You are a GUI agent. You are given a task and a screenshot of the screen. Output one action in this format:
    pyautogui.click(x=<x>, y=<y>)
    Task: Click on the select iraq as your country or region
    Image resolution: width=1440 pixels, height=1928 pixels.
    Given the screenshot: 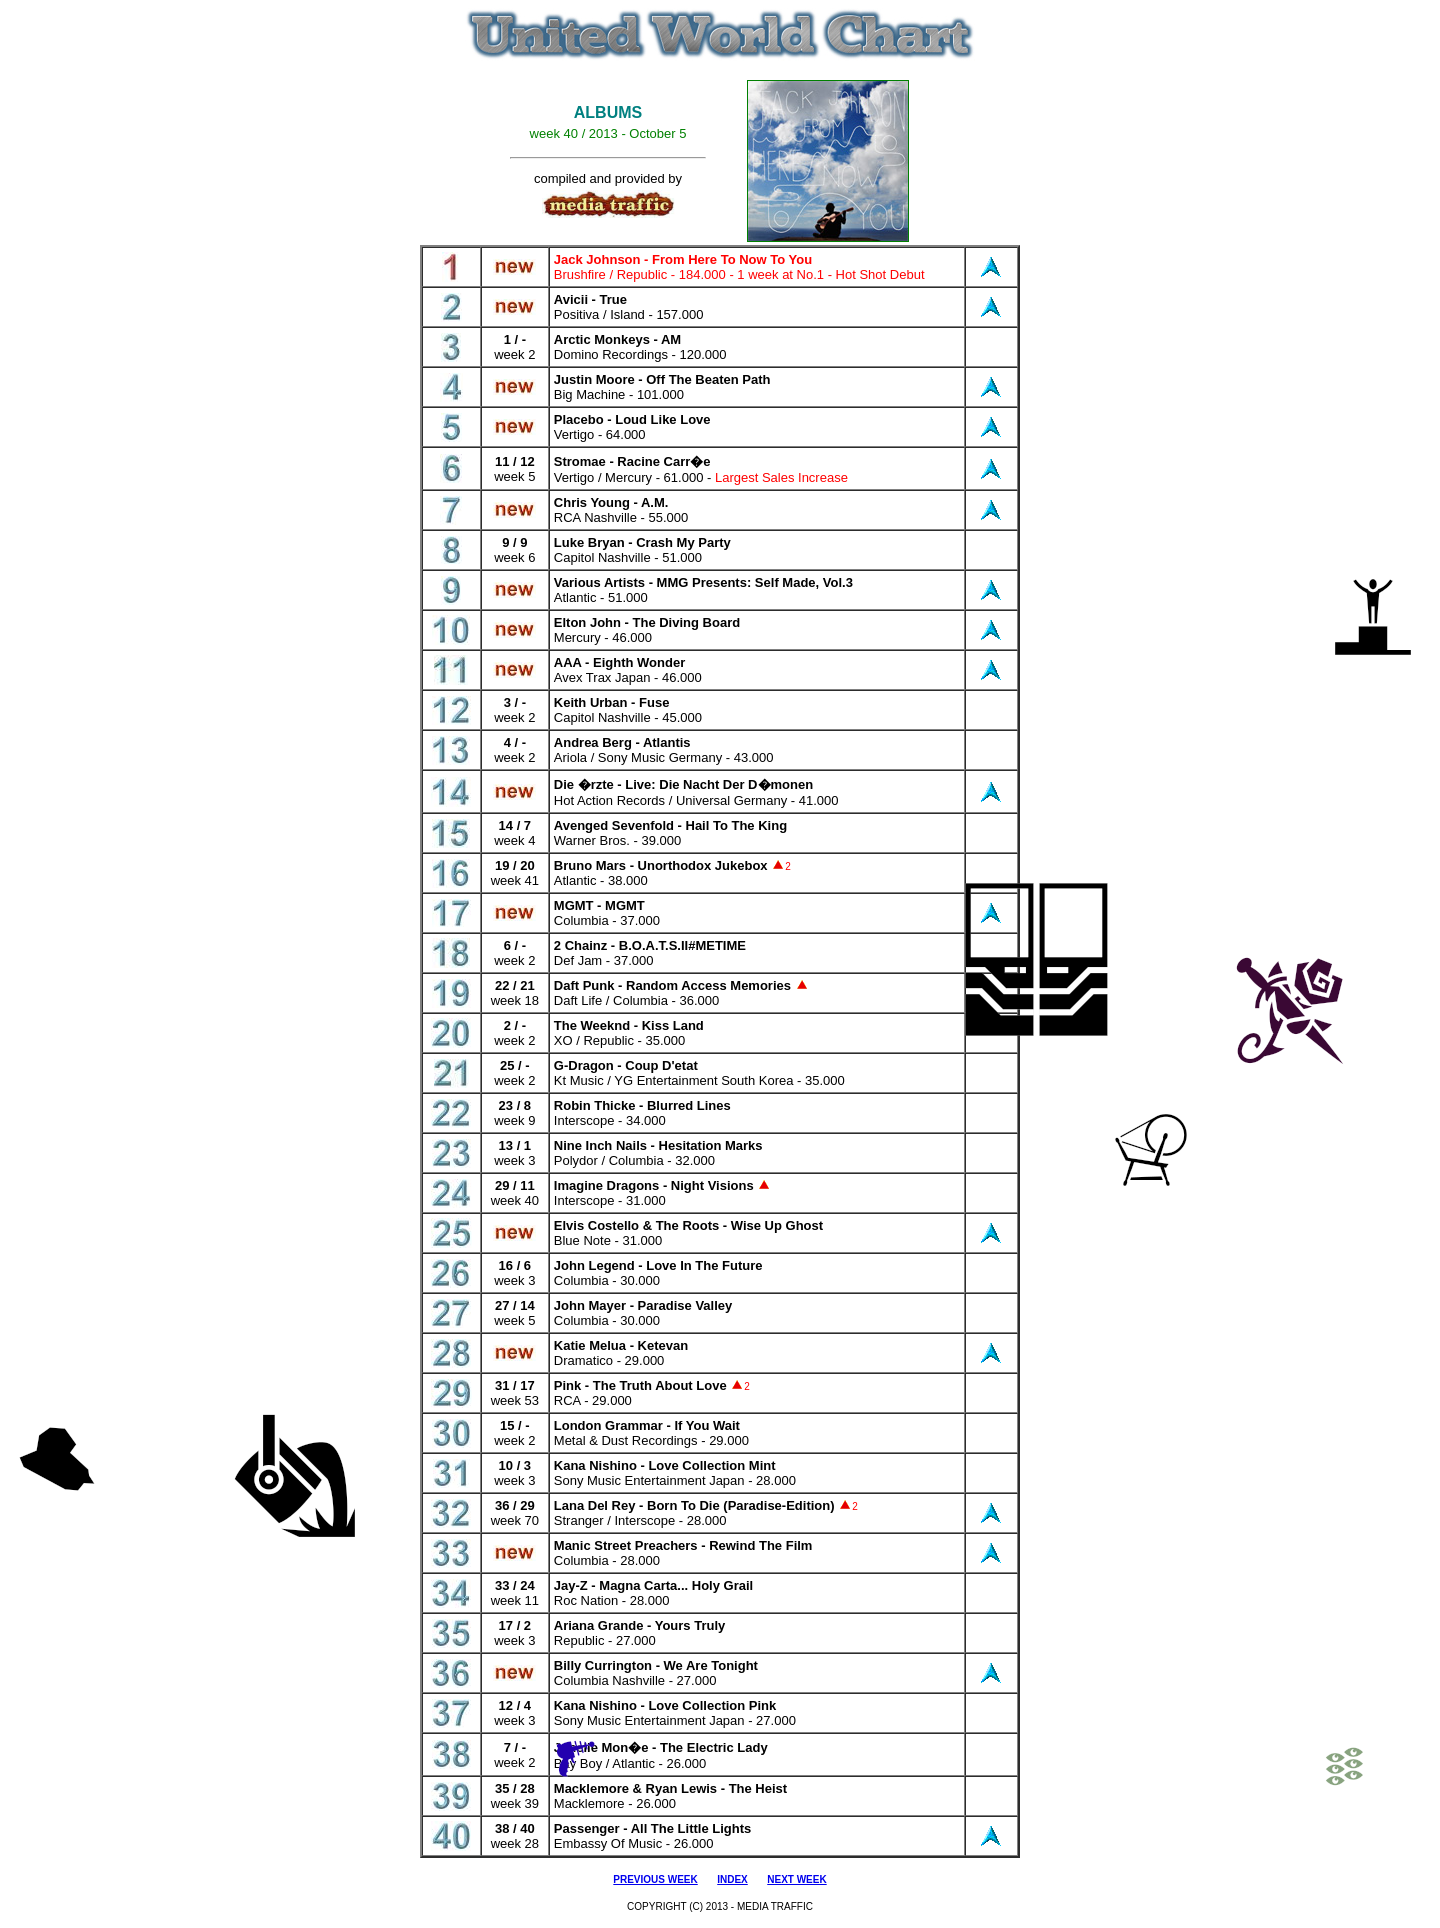 What is the action you would take?
    pyautogui.click(x=57, y=1459)
    